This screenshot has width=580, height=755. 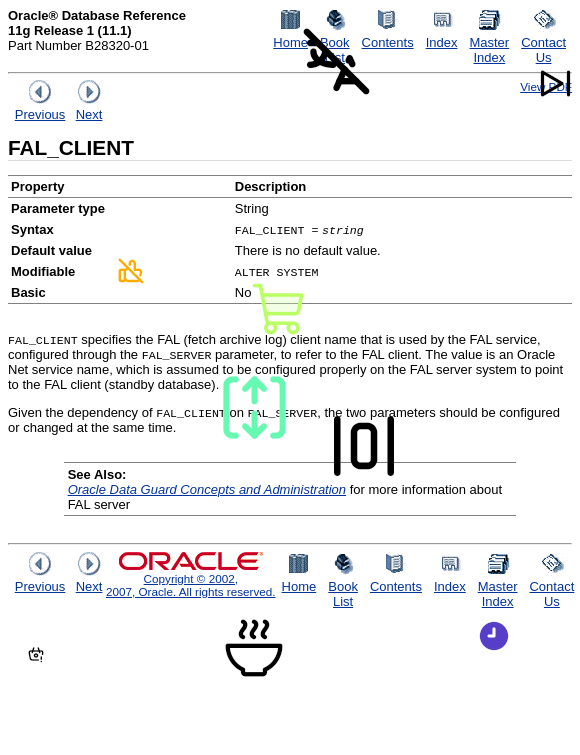 What do you see at coordinates (494, 636) in the screenshot?
I see `indicates the current time is 9 o'clock` at bounding box center [494, 636].